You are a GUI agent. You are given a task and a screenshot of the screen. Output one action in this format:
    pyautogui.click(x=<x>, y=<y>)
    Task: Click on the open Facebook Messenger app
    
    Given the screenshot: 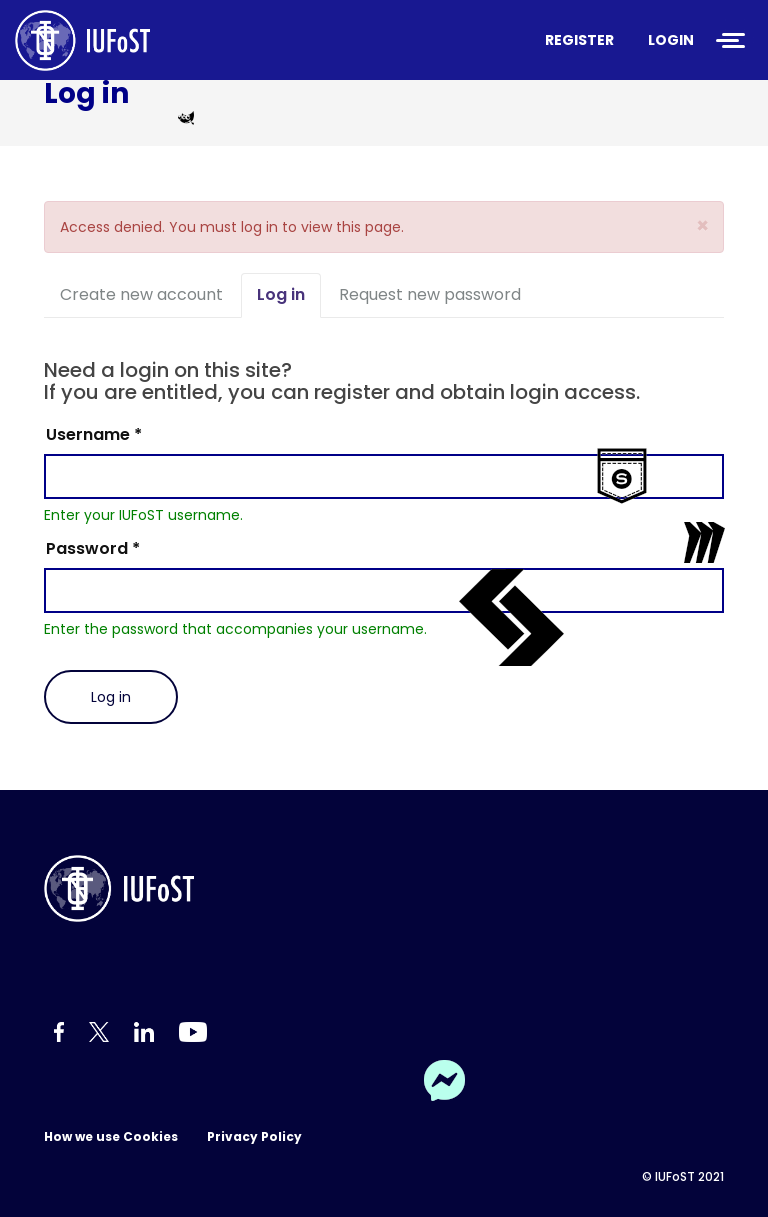 What is the action you would take?
    pyautogui.click(x=444, y=1080)
    